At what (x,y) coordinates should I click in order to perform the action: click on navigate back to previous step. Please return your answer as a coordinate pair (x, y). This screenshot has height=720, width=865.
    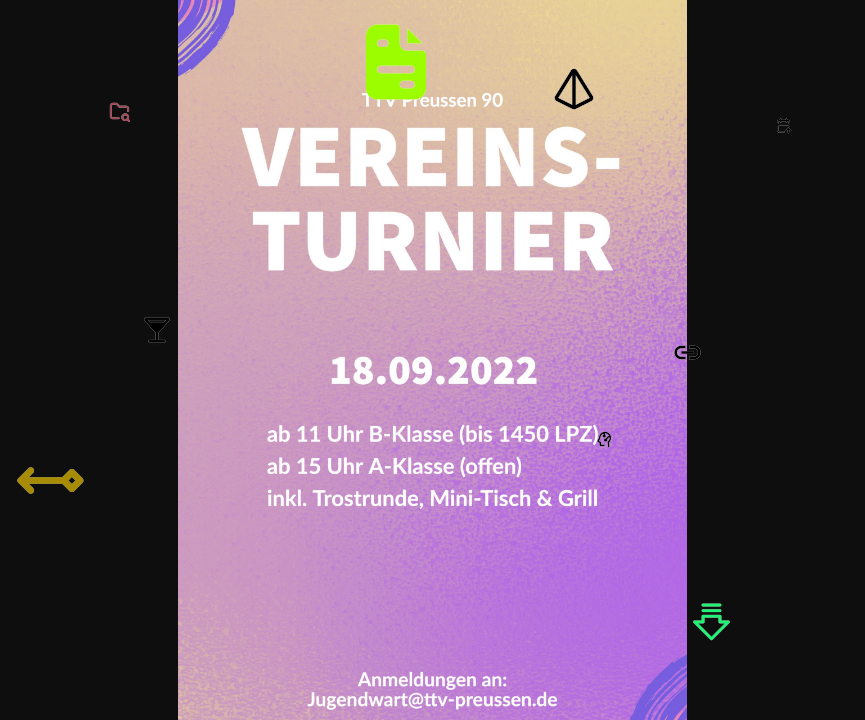
    Looking at the image, I should click on (50, 480).